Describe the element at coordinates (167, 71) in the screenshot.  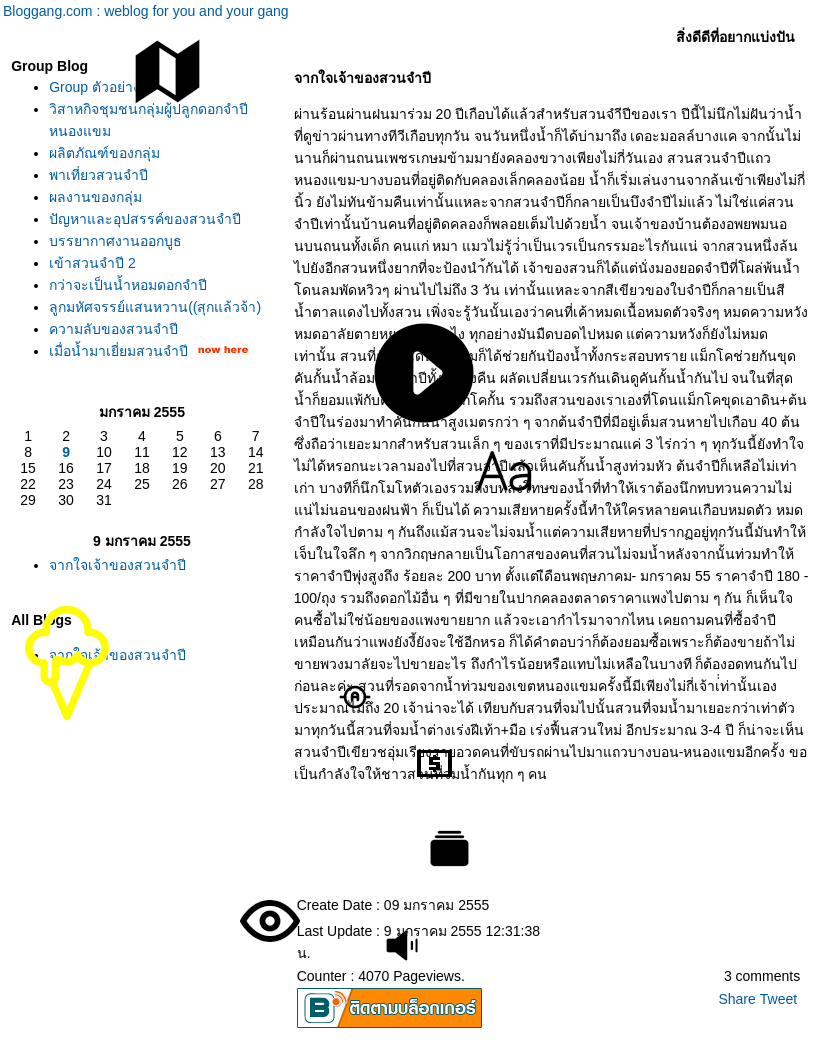
I see `open the map view` at that location.